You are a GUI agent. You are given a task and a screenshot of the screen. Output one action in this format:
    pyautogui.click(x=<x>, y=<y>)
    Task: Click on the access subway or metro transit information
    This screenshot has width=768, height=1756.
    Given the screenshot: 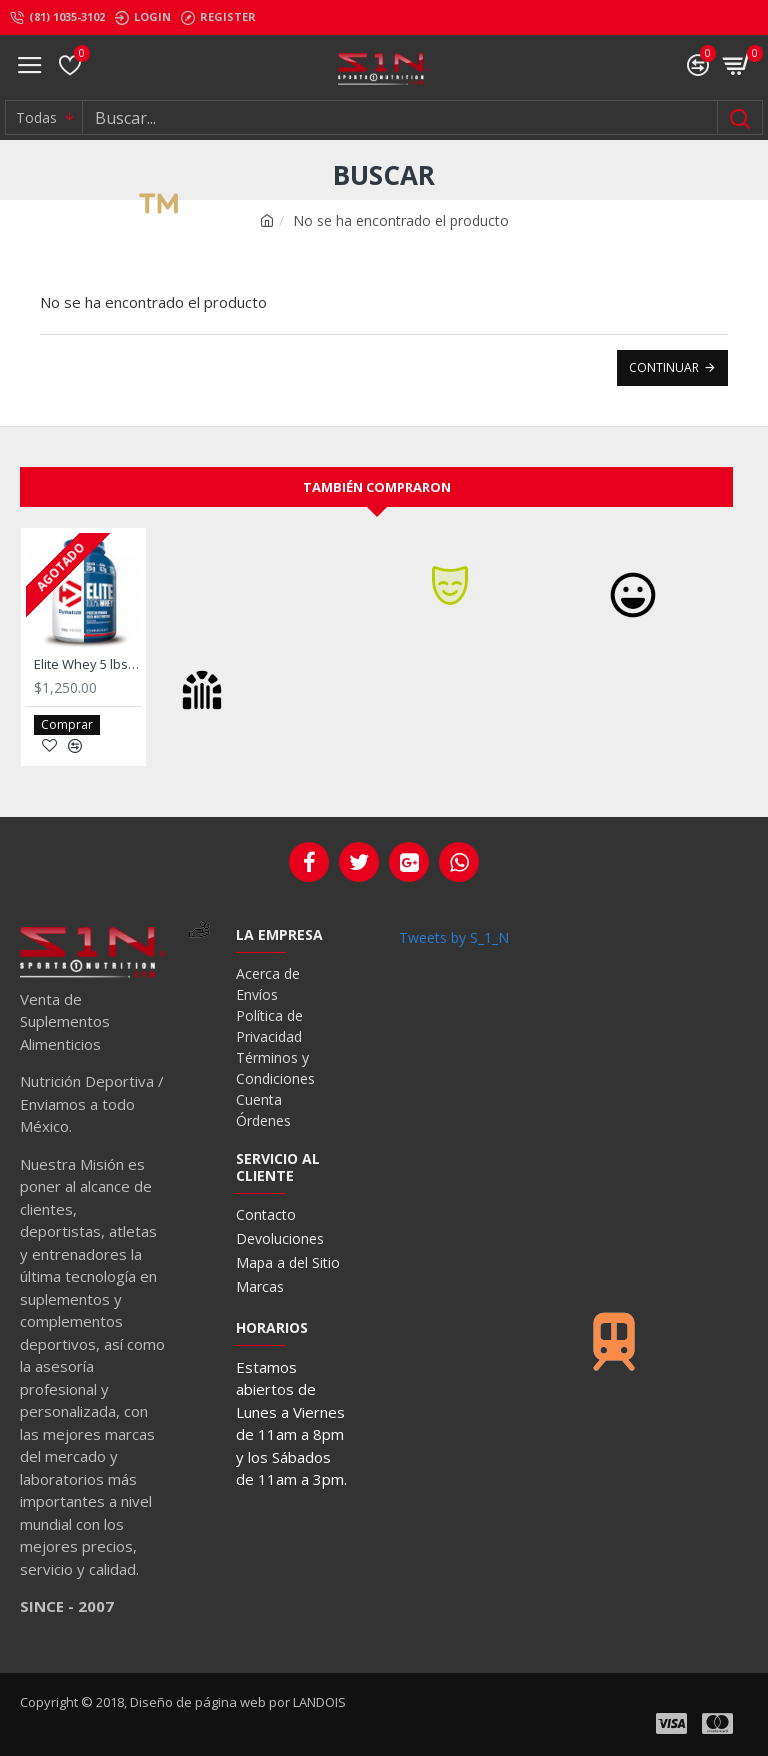 What is the action you would take?
    pyautogui.click(x=614, y=1340)
    